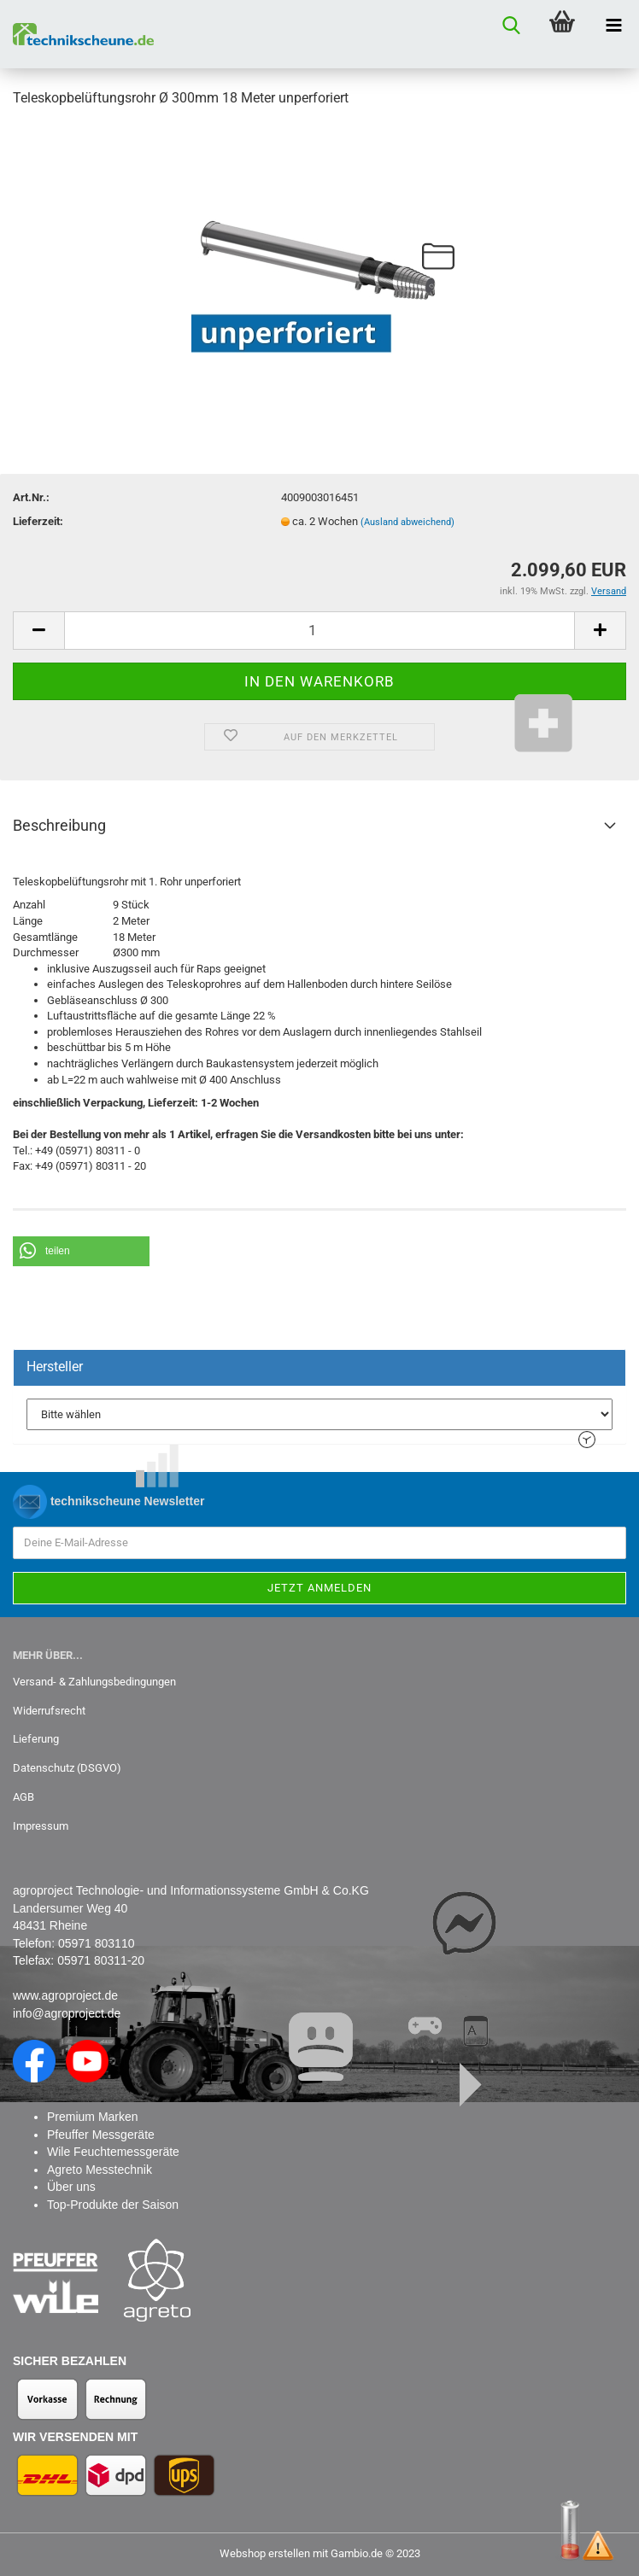  What do you see at coordinates (464, 1923) in the screenshot?
I see `open Caprine, a Facebook Messenger desktop client` at bounding box center [464, 1923].